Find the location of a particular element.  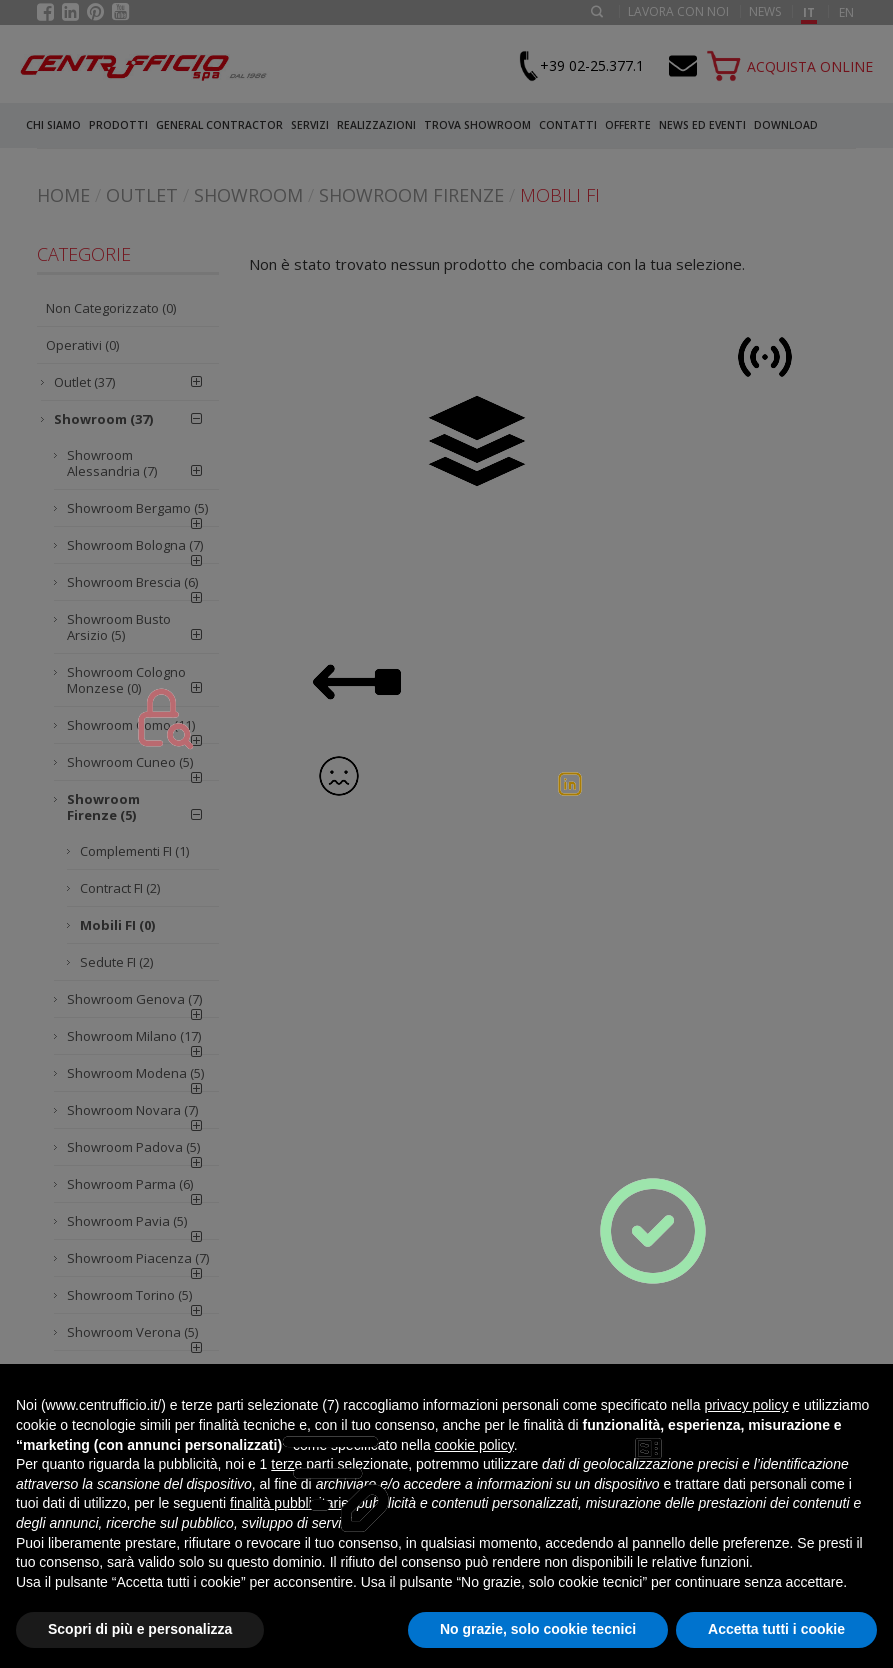

go back to previous screen is located at coordinates (357, 682).